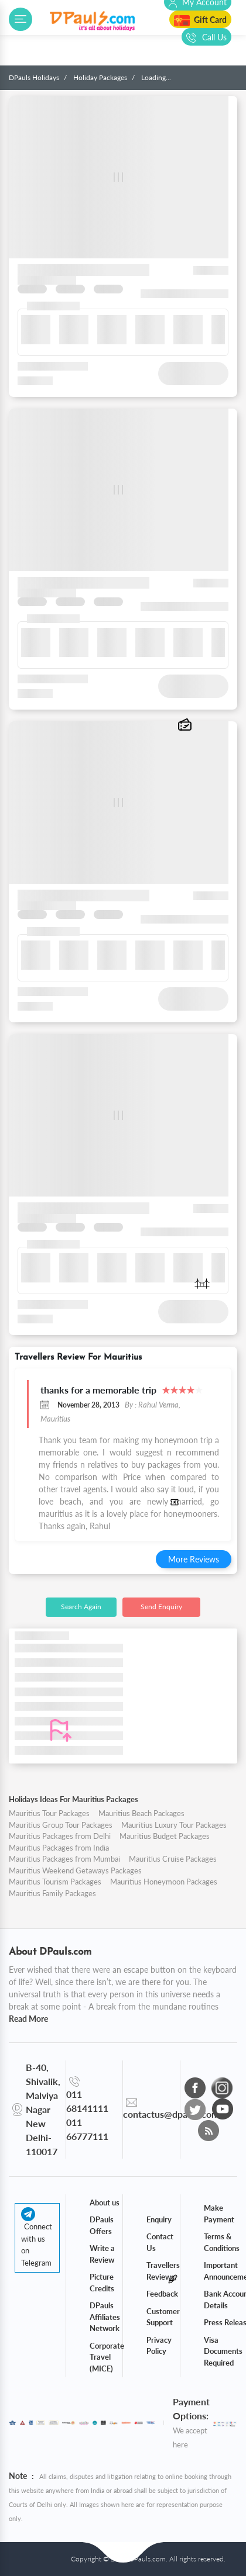 The image size is (246, 2576). I want to click on upload or submit a flag report, so click(59, 1730).